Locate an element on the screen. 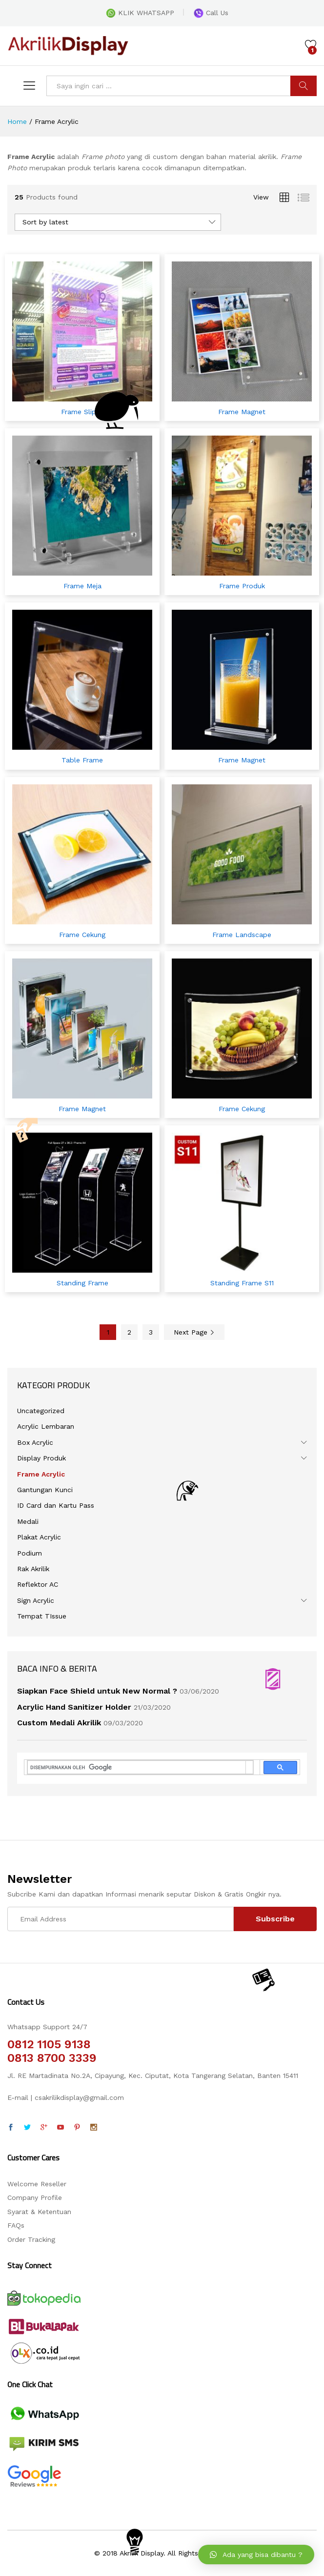  draw a random card from the deck is located at coordinates (26, 1130).